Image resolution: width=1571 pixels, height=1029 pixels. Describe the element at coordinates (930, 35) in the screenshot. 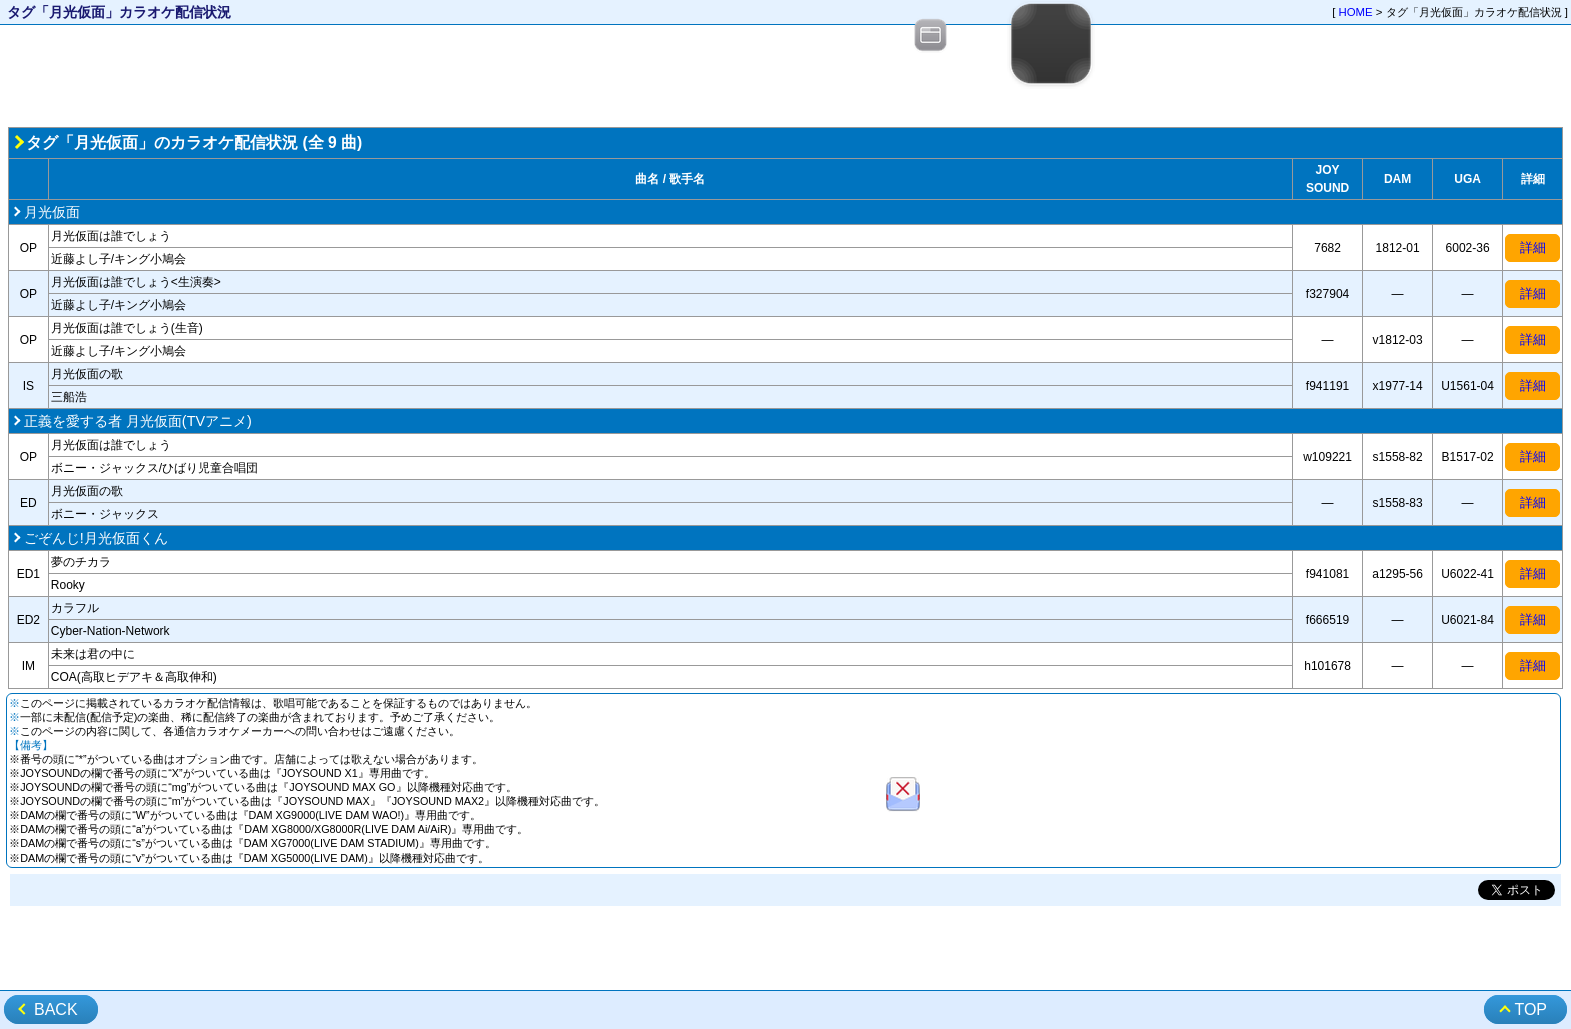

I see `customize window decoration and title bar appearance` at that location.